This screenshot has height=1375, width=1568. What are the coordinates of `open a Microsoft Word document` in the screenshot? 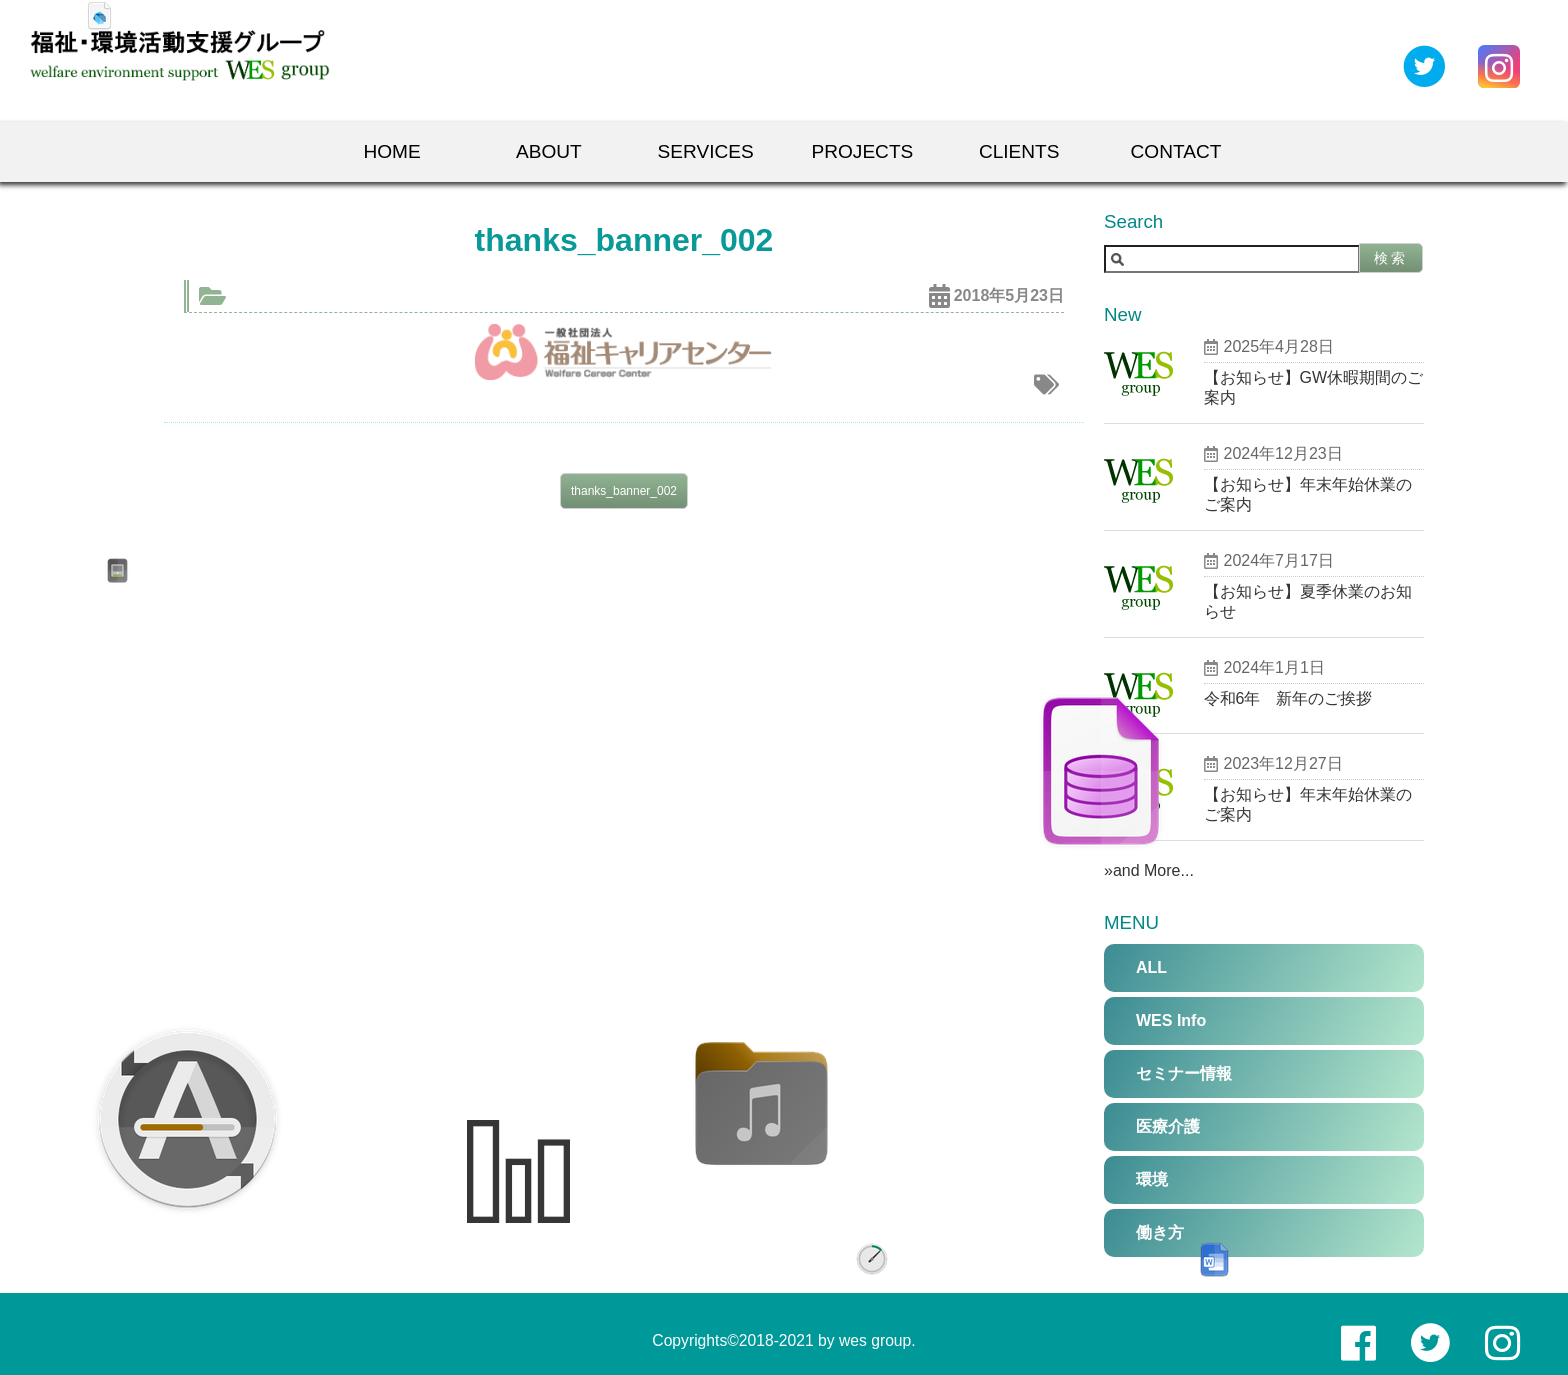 It's located at (1214, 1259).